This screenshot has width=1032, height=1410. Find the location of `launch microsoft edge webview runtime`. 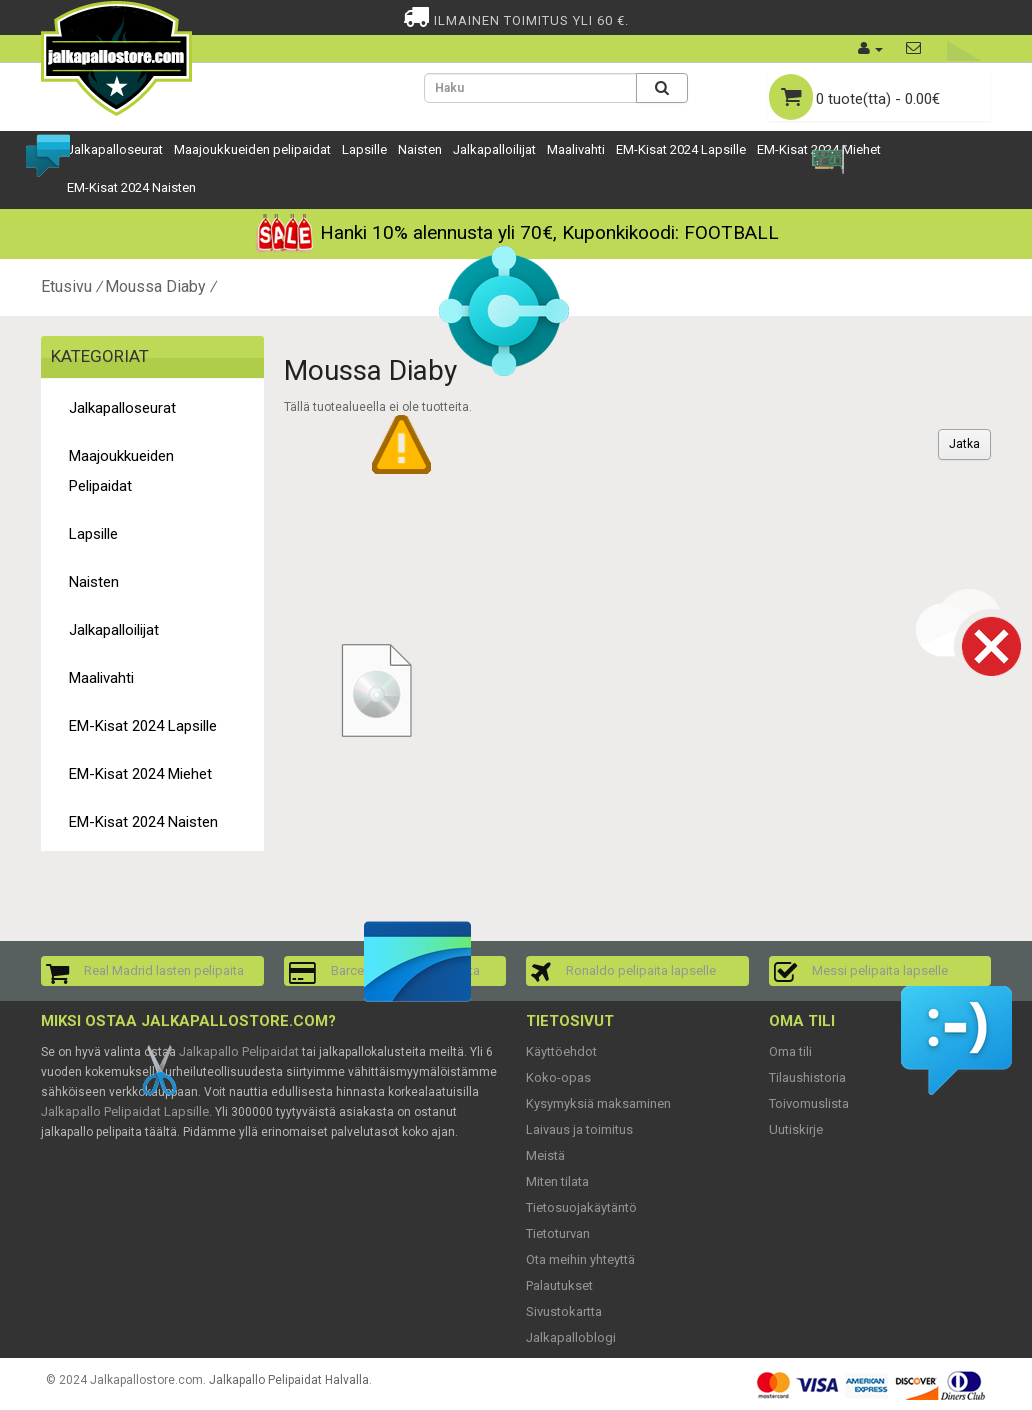

launch microsoft edge webview runtime is located at coordinates (417, 961).